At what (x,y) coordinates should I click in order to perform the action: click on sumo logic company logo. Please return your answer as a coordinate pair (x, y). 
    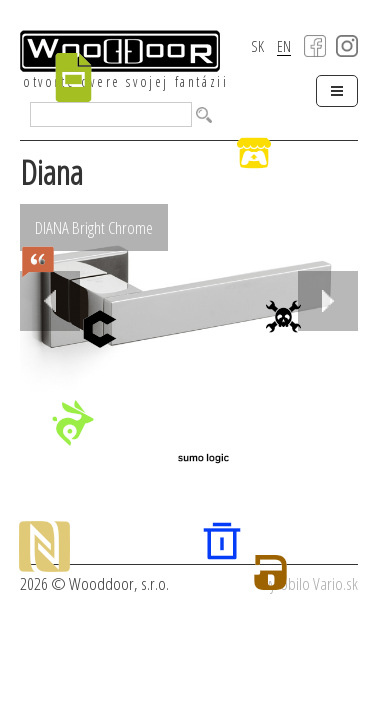
    Looking at the image, I should click on (203, 458).